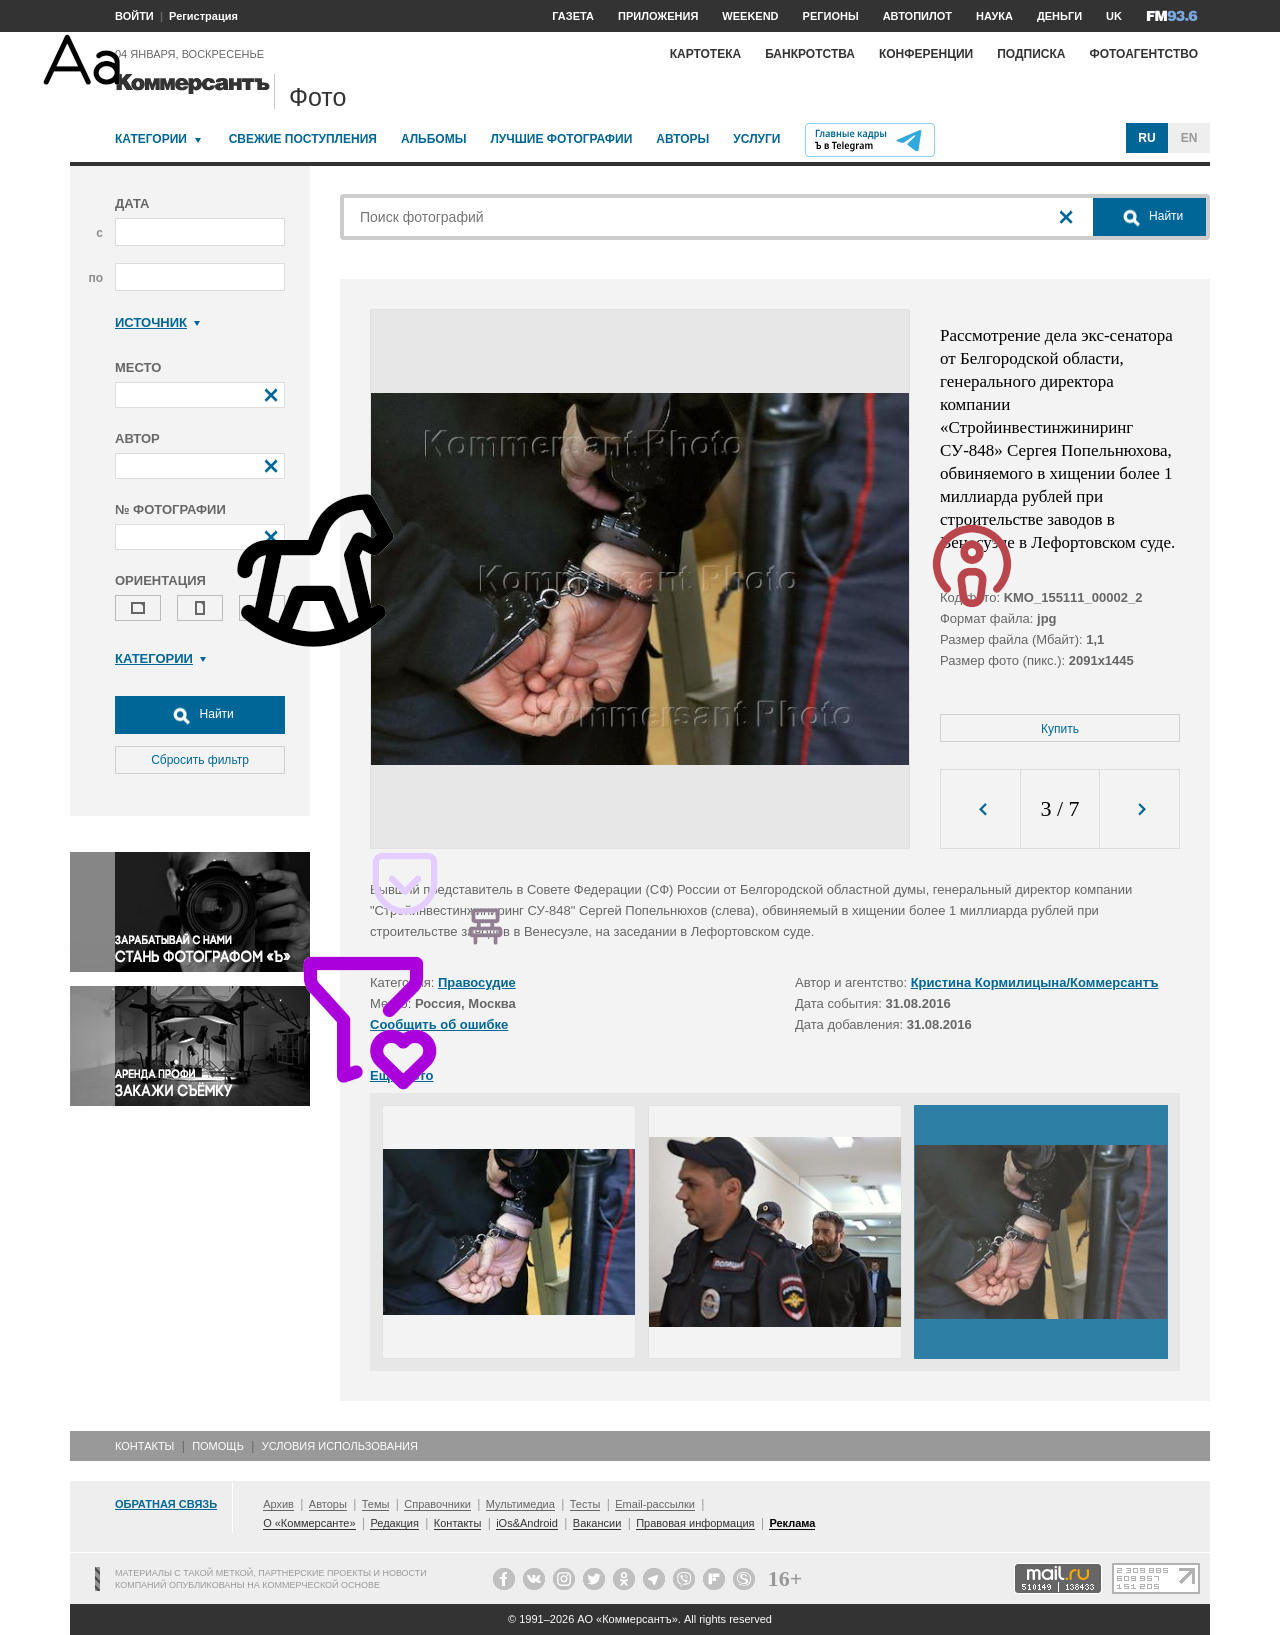 The width and height of the screenshot is (1280, 1635). What do you see at coordinates (405, 882) in the screenshot?
I see `save to pocket` at bounding box center [405, 882].